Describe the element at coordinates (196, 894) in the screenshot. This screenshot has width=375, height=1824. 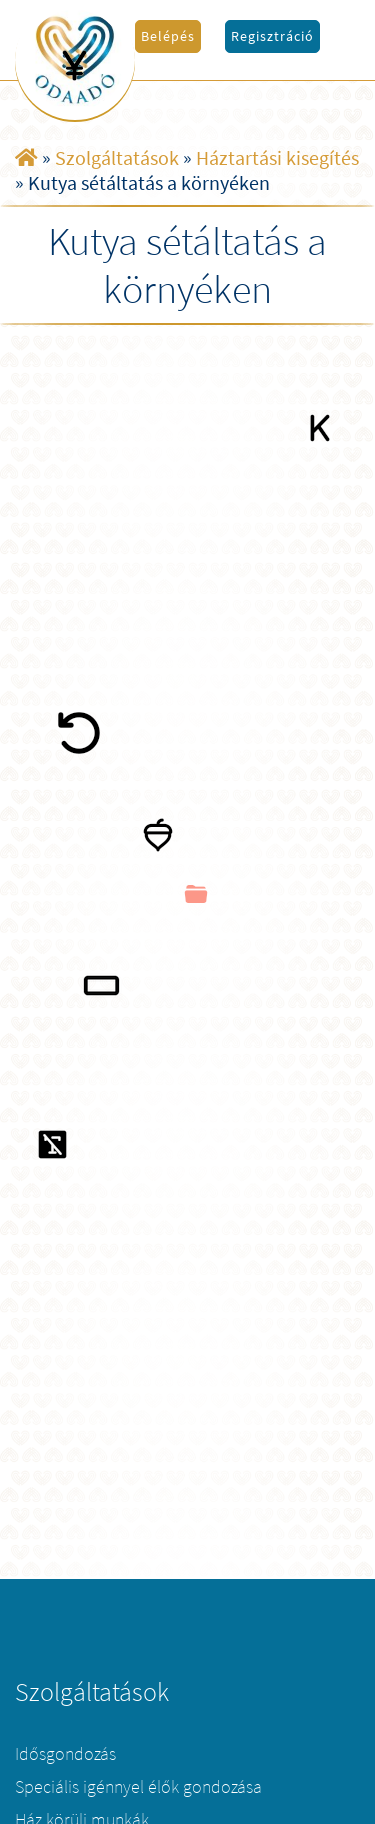
I see `open folder to view contents` at that location.